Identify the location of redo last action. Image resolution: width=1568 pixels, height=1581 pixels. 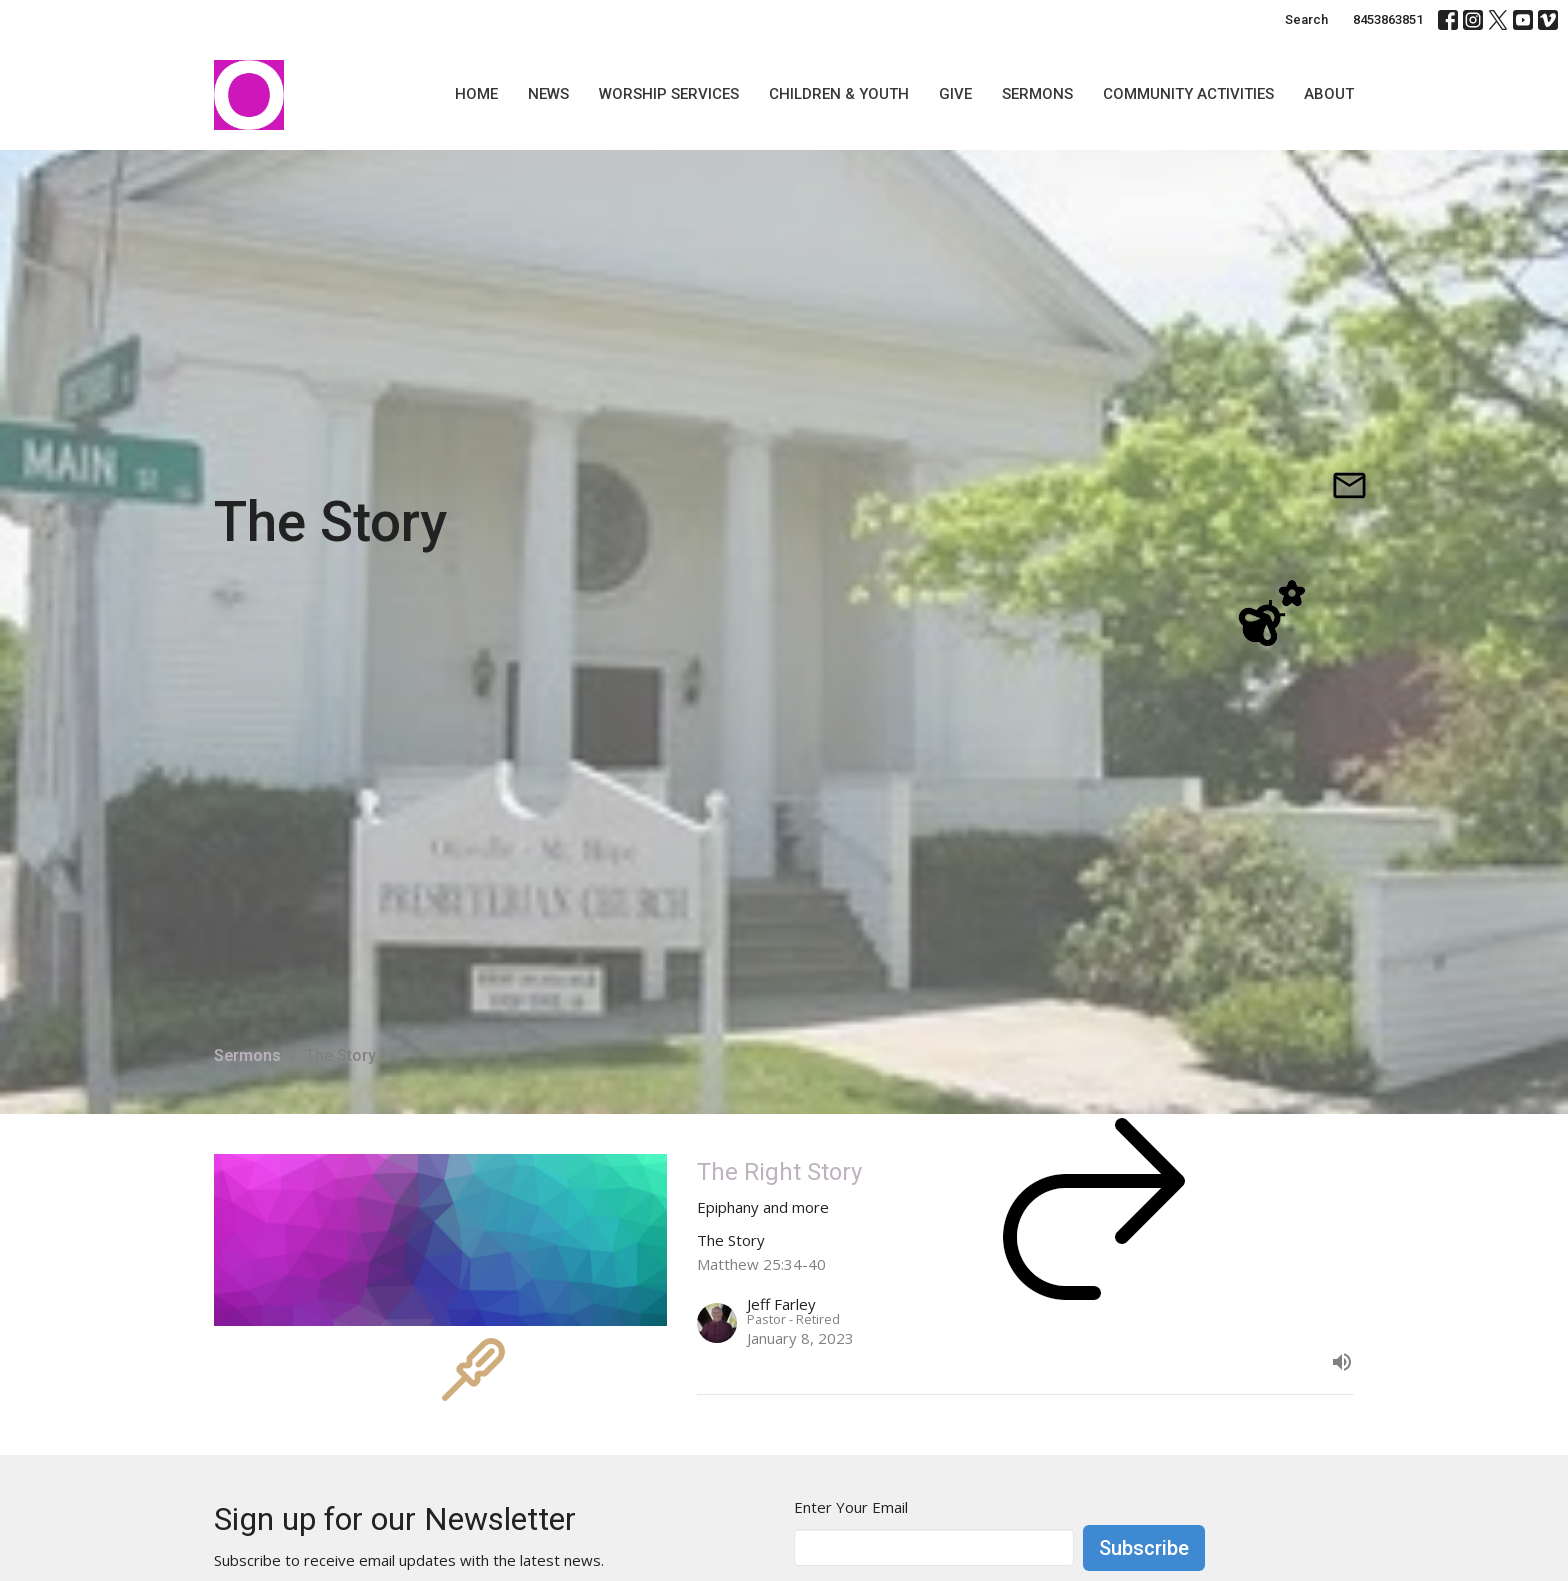
(1094, 1209).